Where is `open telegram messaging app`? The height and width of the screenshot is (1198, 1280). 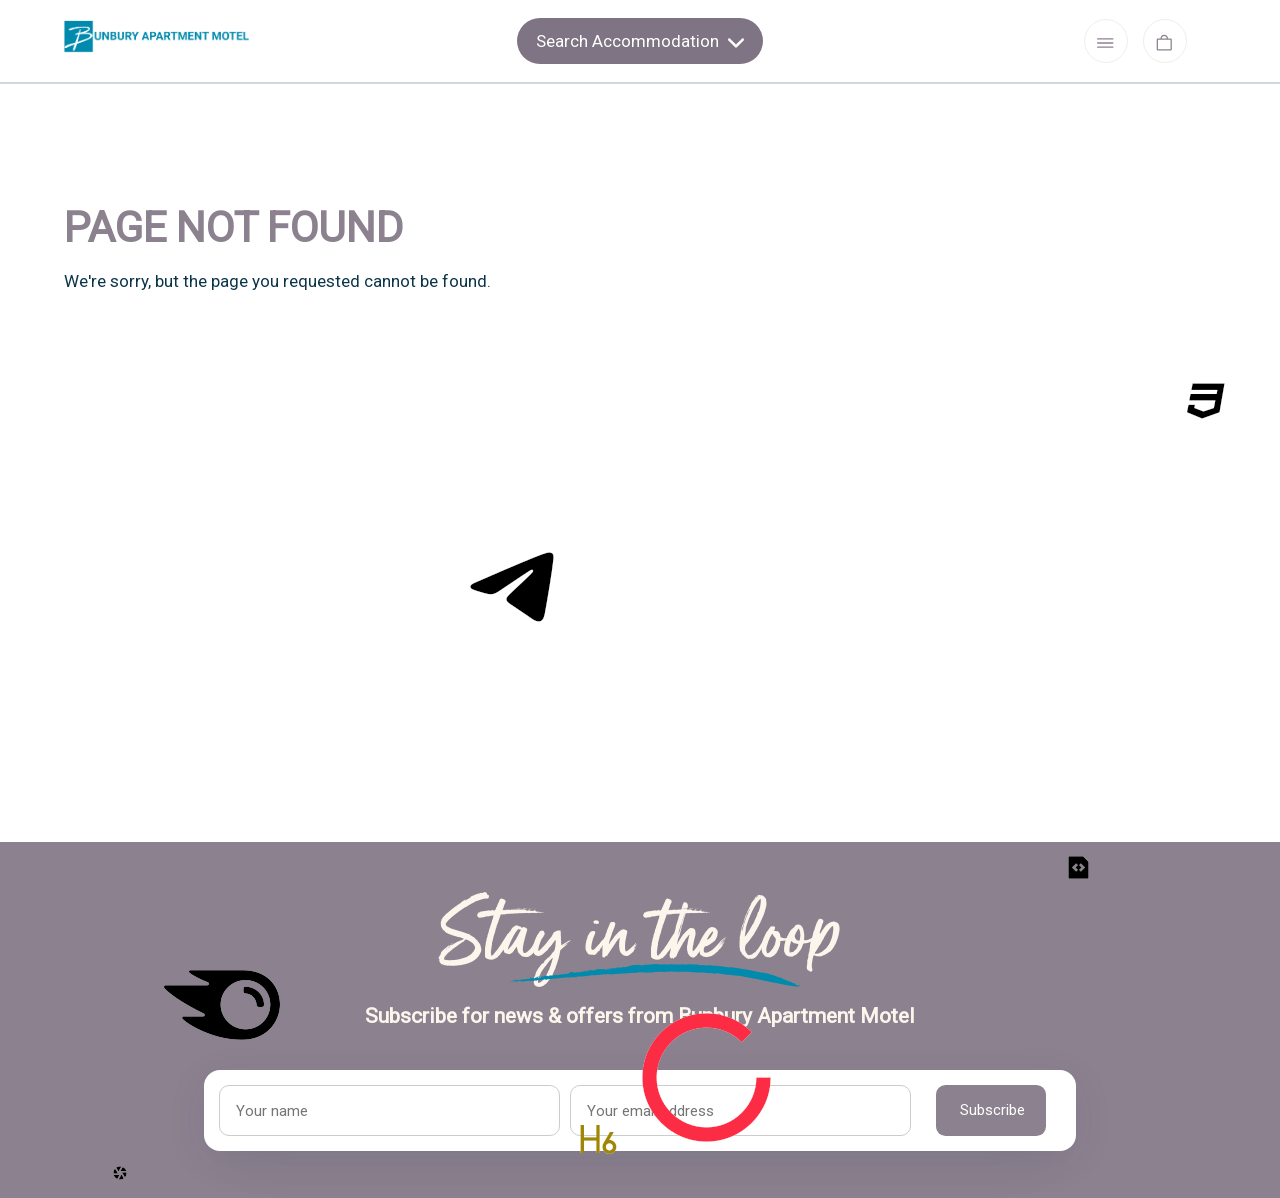 open telegram messaging app is located at coordinates (518, 583).